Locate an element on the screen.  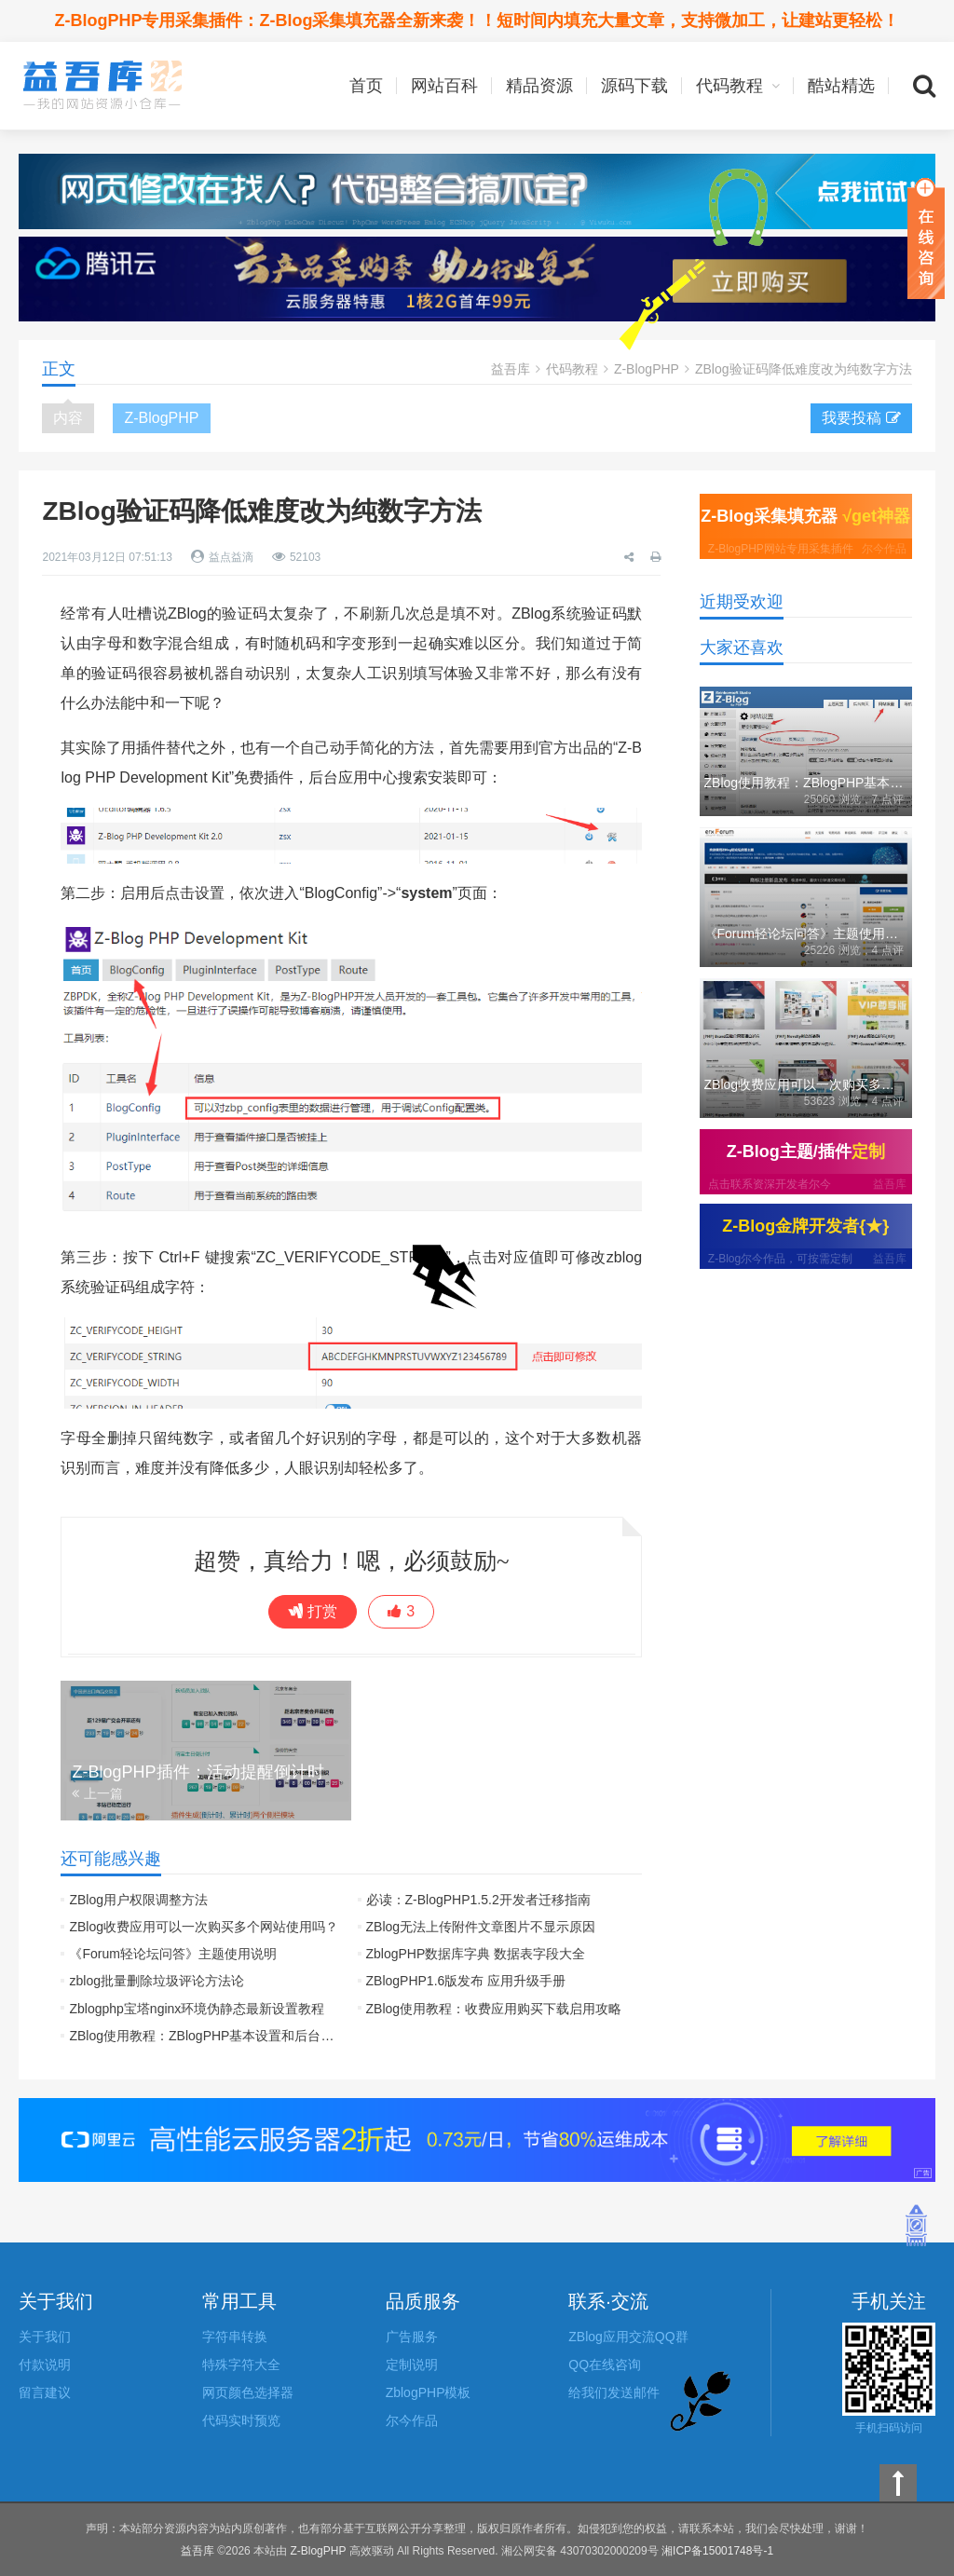
view clock tower landmark or building is located at coordinates (916, 2225).